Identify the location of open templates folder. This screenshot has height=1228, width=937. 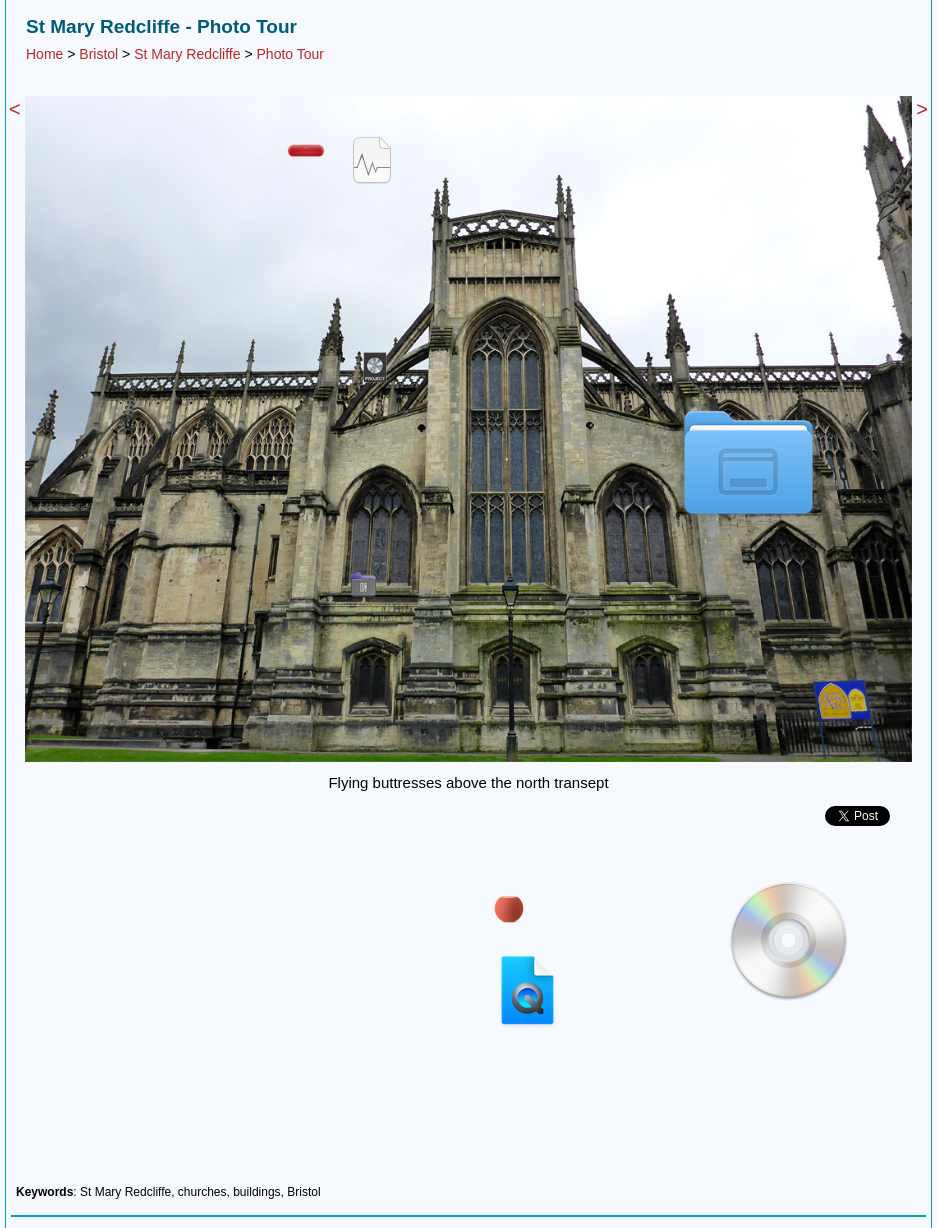
(363, 584).